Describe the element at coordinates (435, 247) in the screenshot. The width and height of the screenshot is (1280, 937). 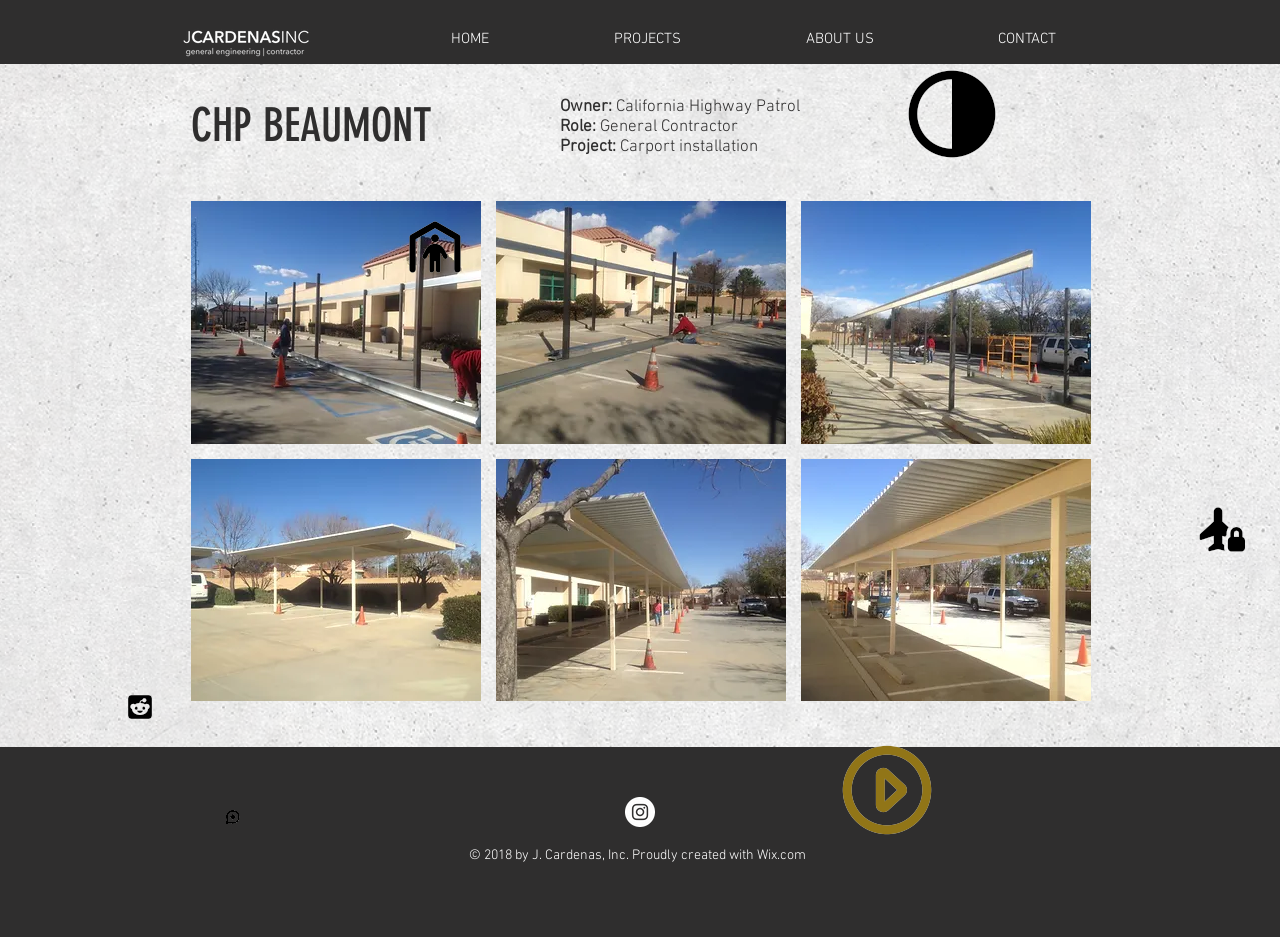
I see `find shelter or emergency housing` at that location.